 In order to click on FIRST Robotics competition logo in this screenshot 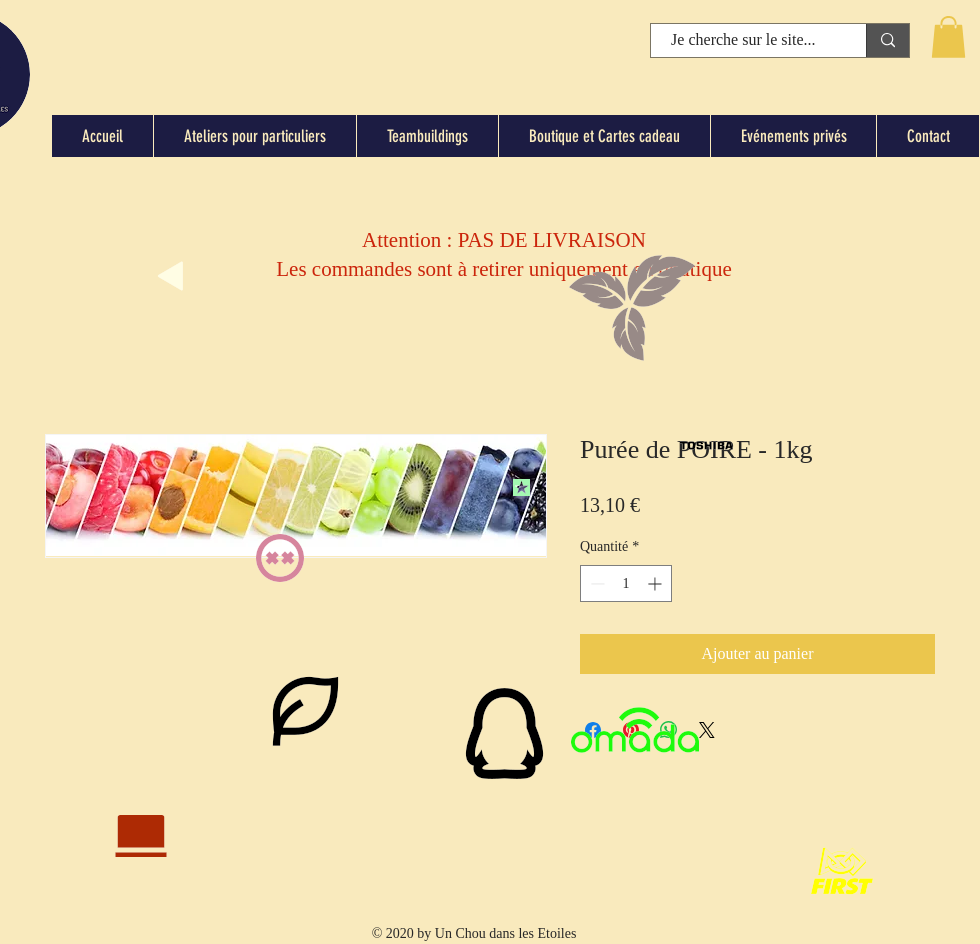, I will do `click(842, 871)`.